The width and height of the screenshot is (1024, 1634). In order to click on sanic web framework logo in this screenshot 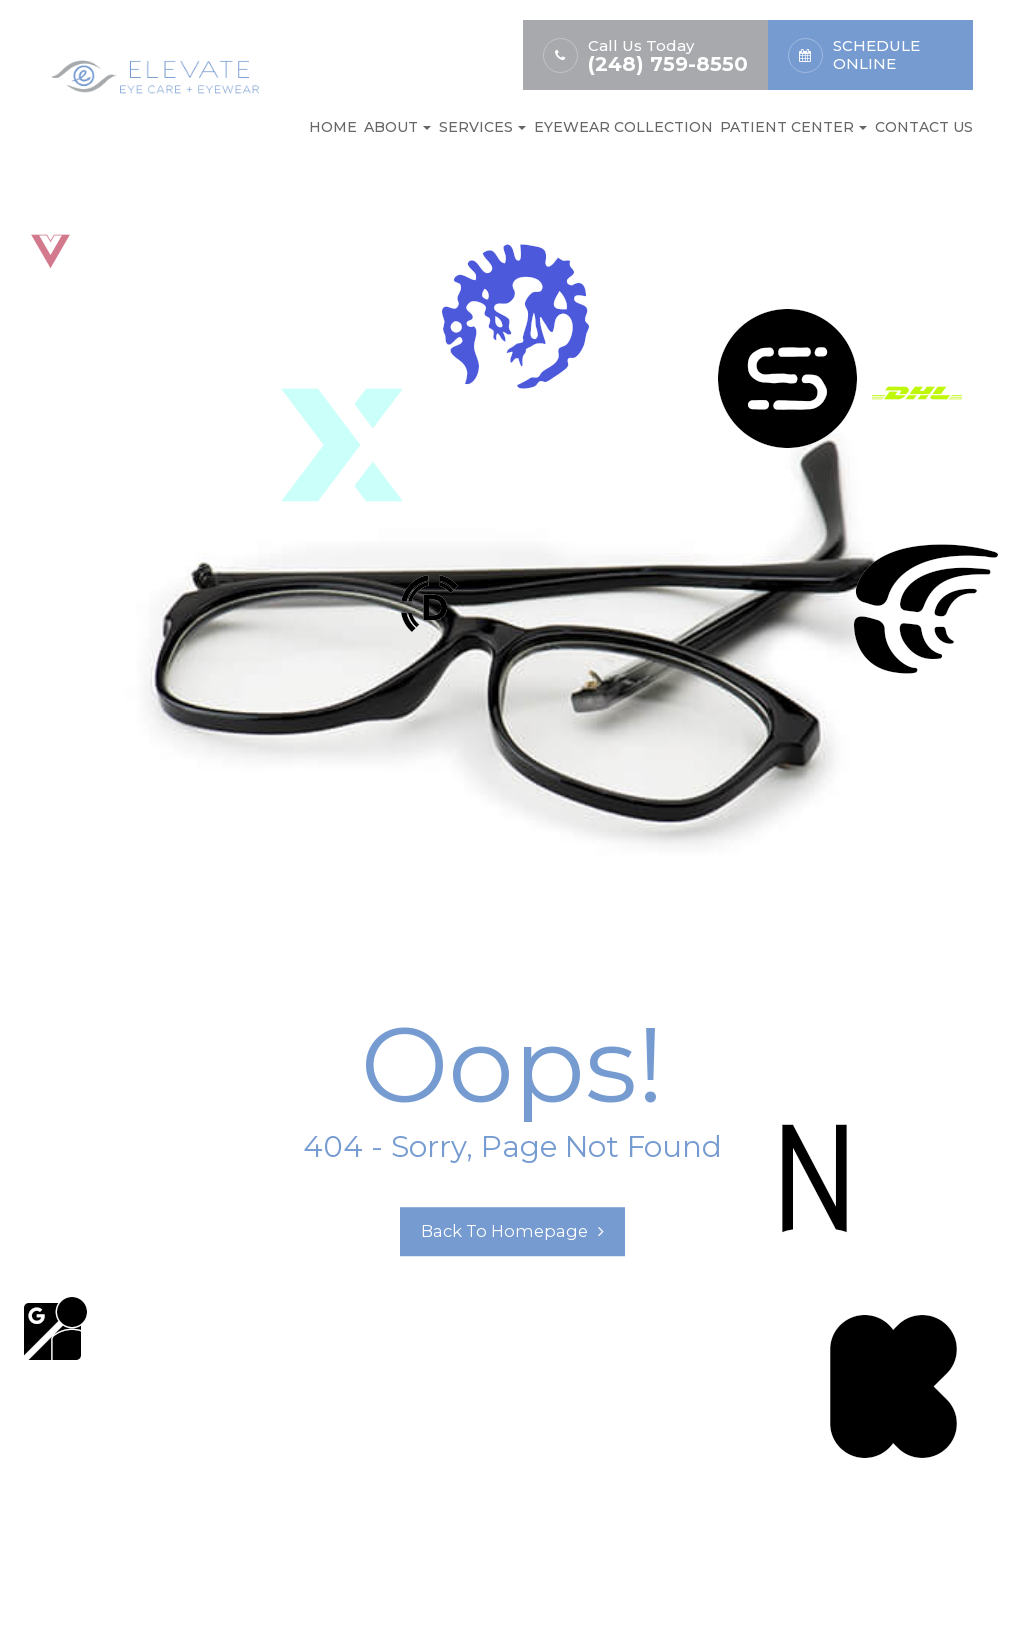, I will do `click(787, 378)`.